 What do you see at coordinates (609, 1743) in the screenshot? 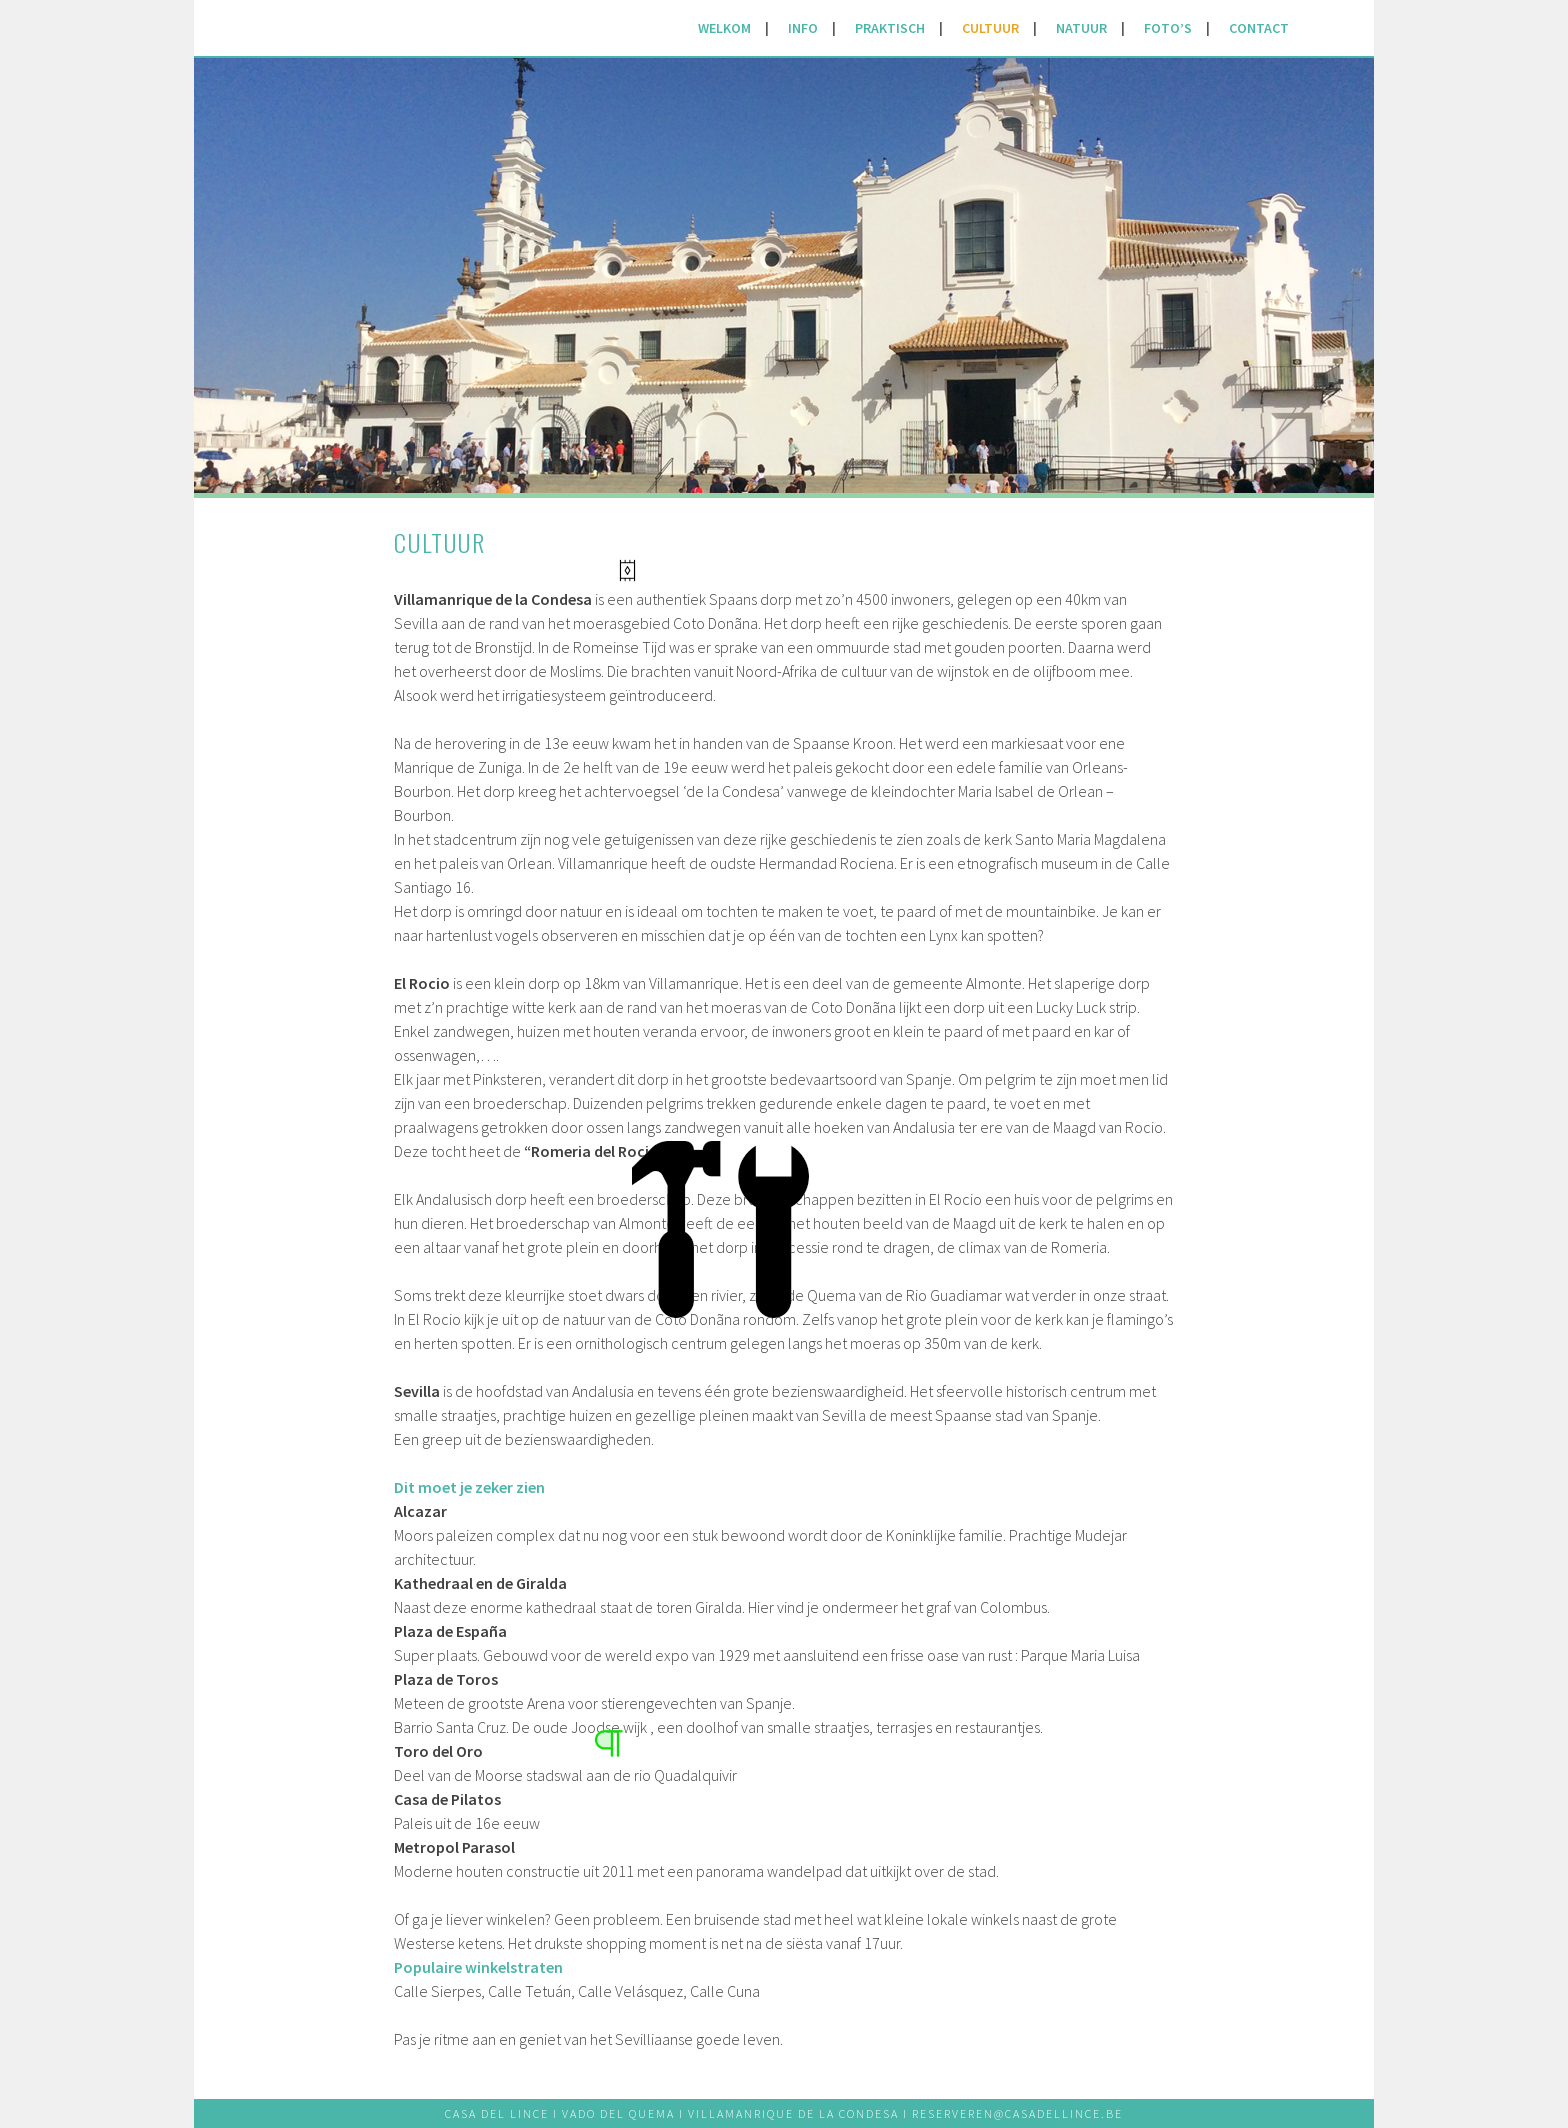
I see `insert a paragraph break` at bounding box center [609, 1743].